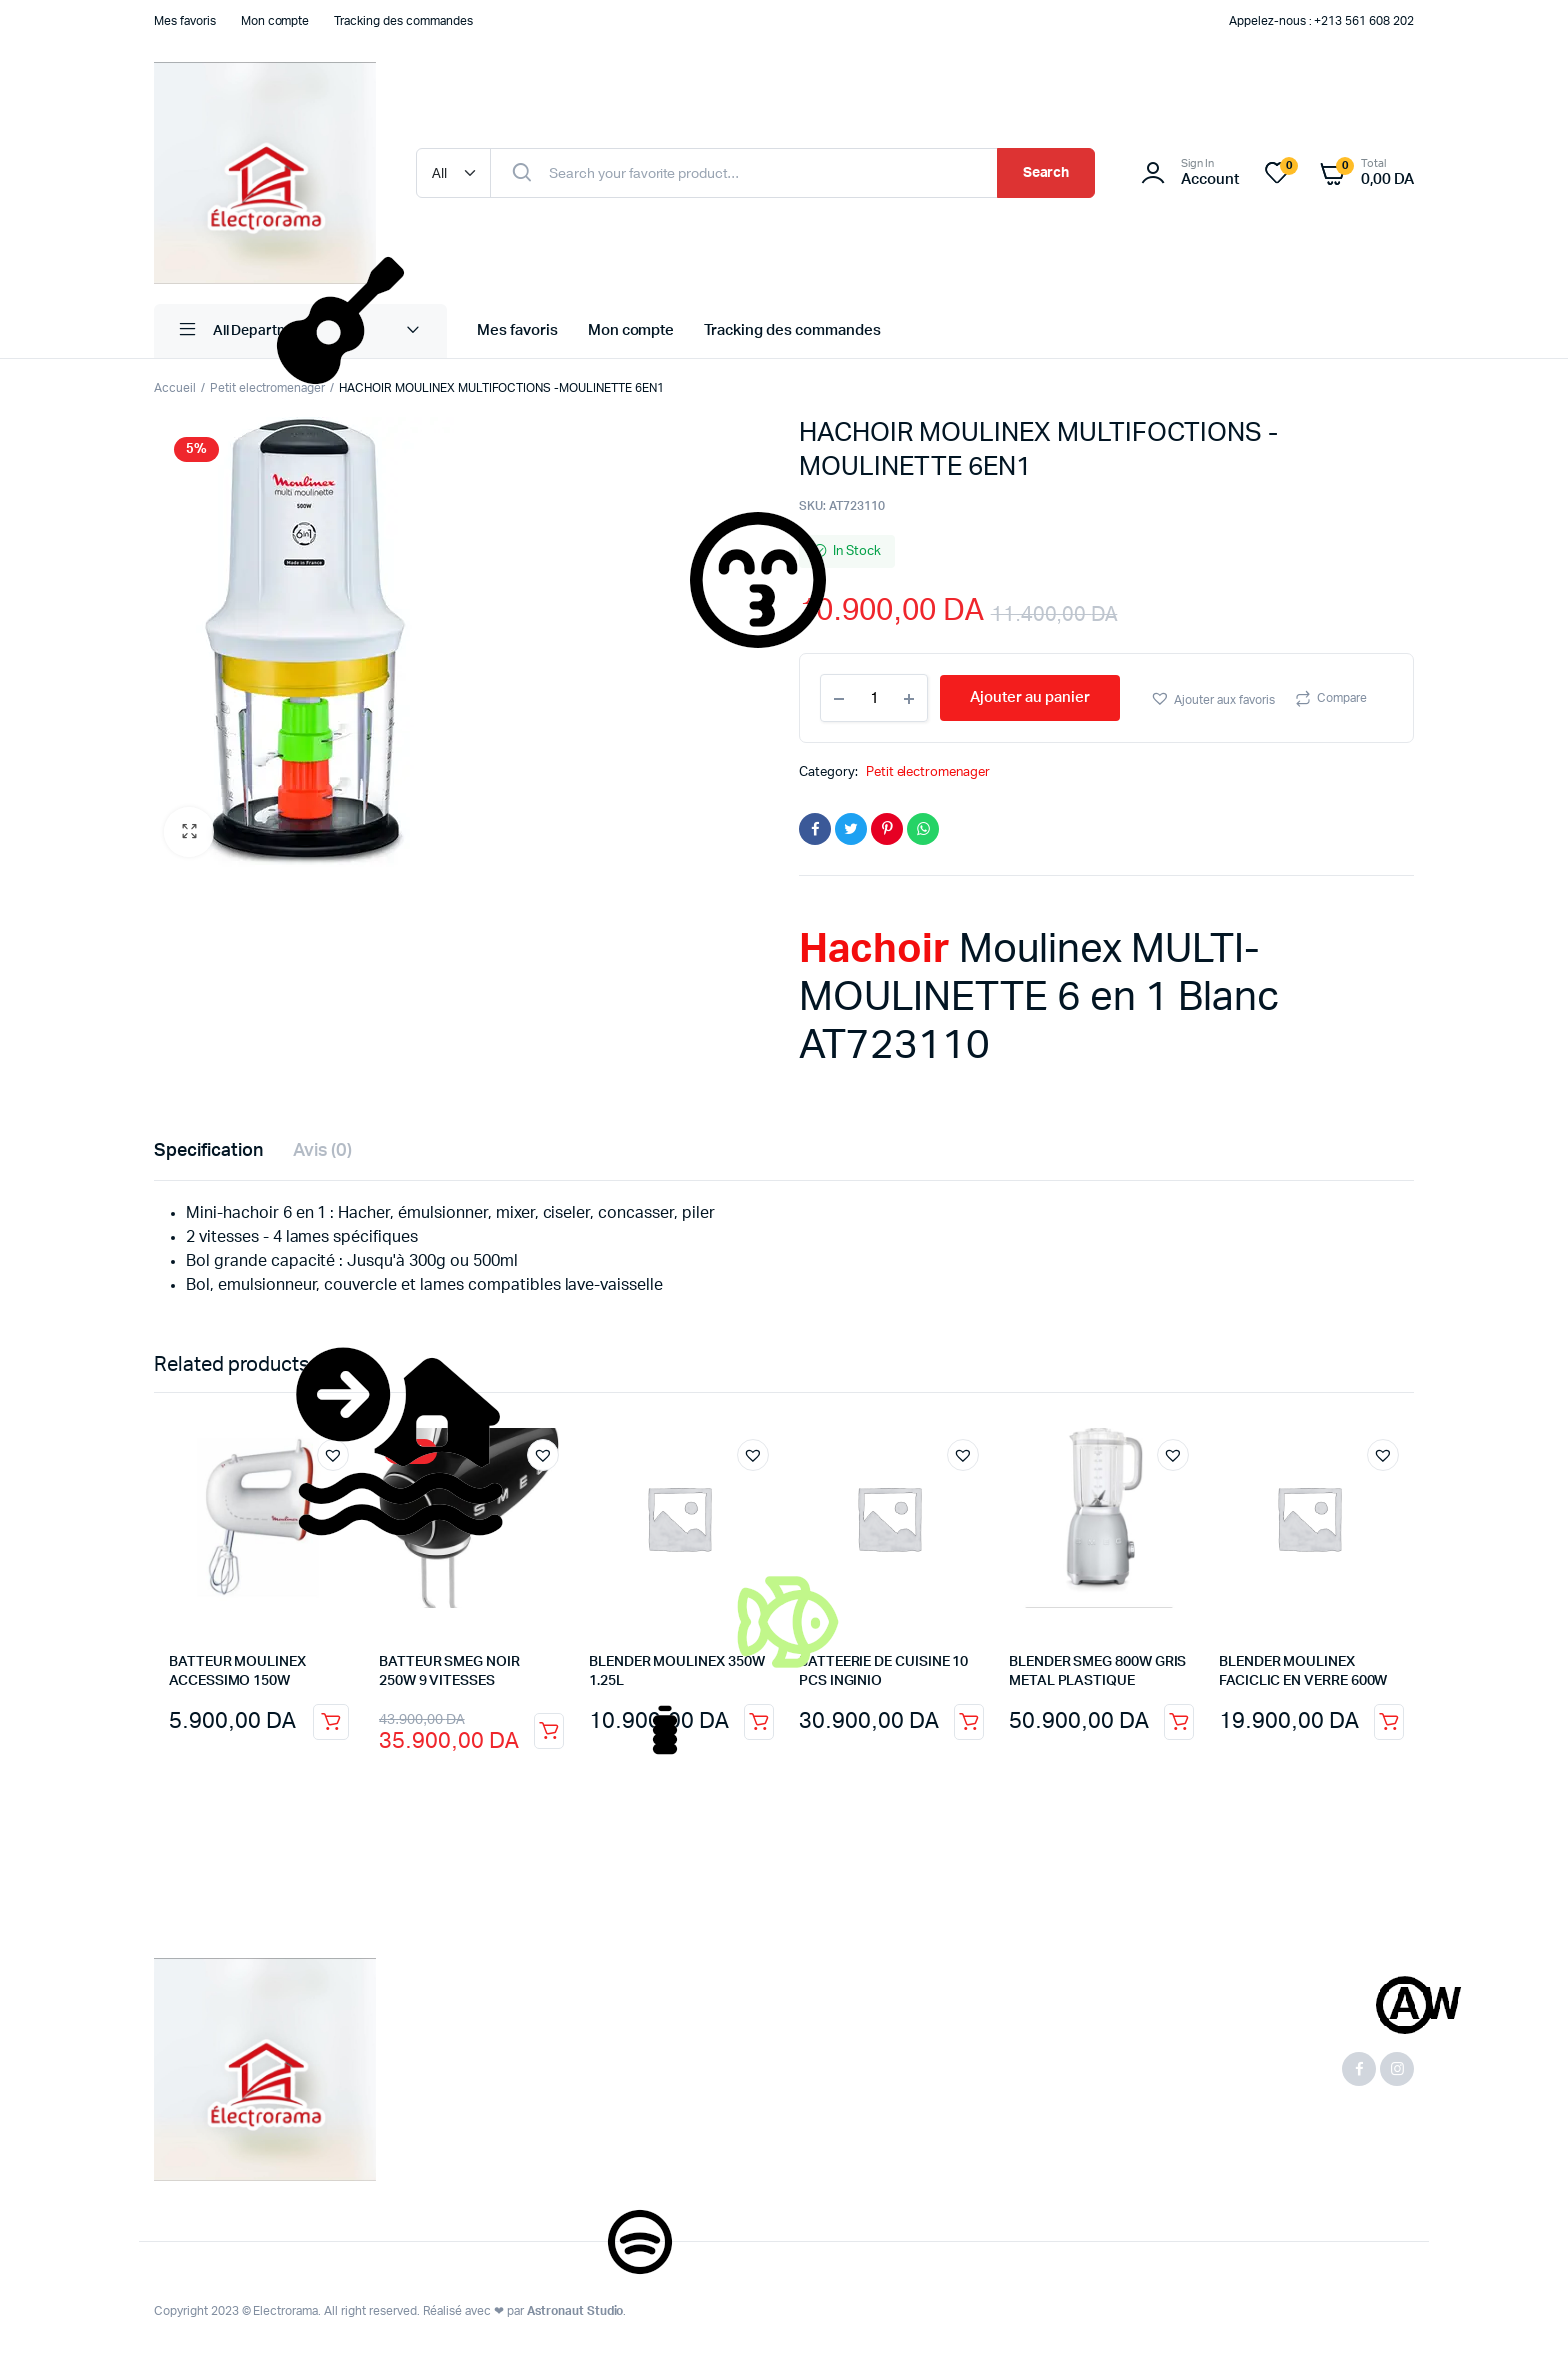  What do you see at coordinates (758, 580) in the screenshot?
I see `react with a kiss or affection` at bounding box center [758, 580].